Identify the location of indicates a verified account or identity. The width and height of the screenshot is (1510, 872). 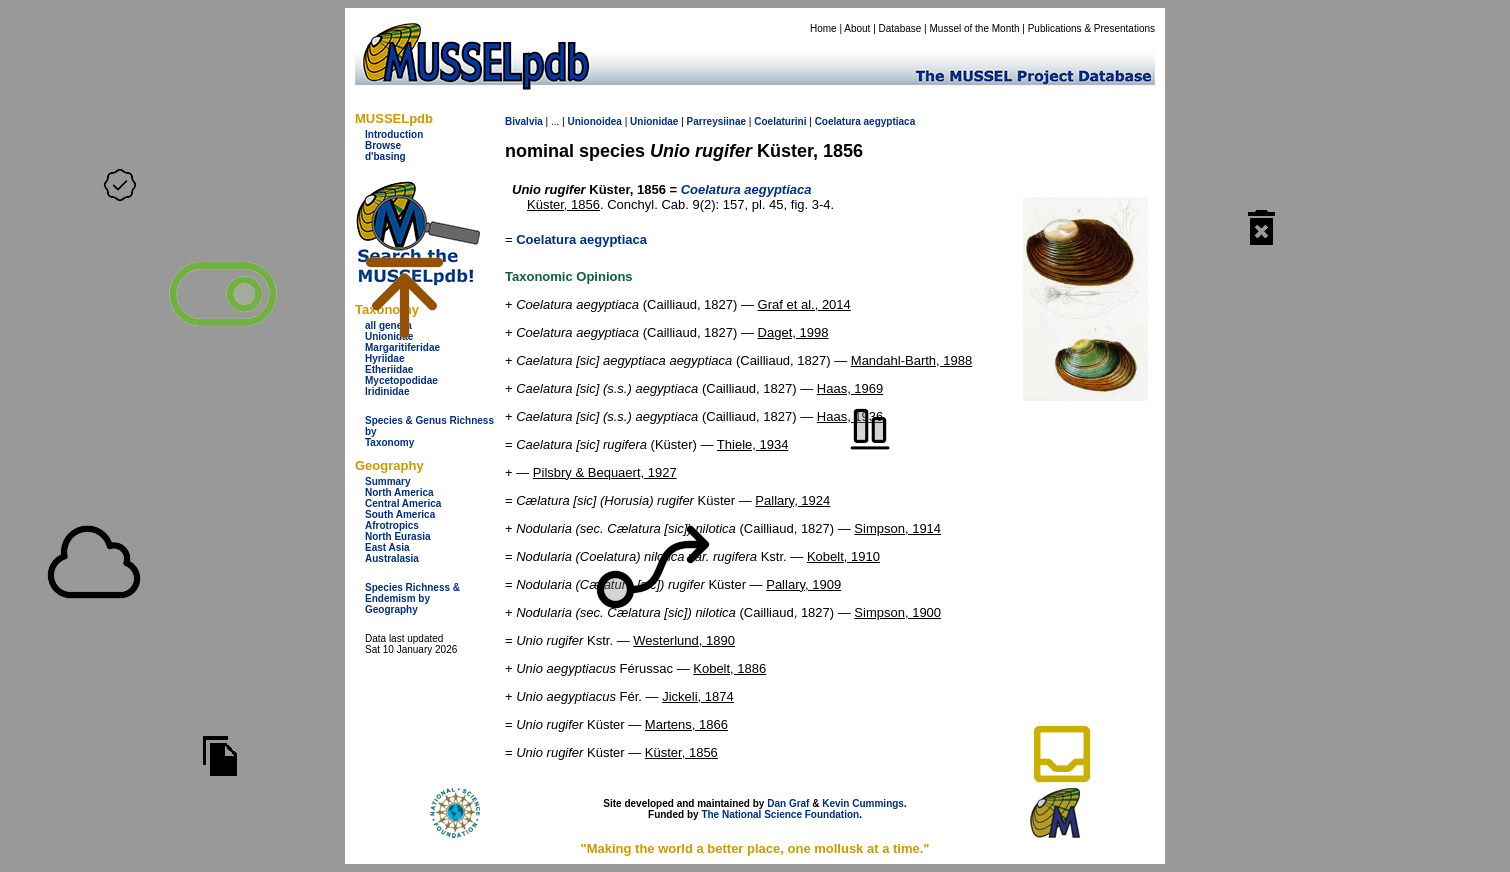
(120, 185).